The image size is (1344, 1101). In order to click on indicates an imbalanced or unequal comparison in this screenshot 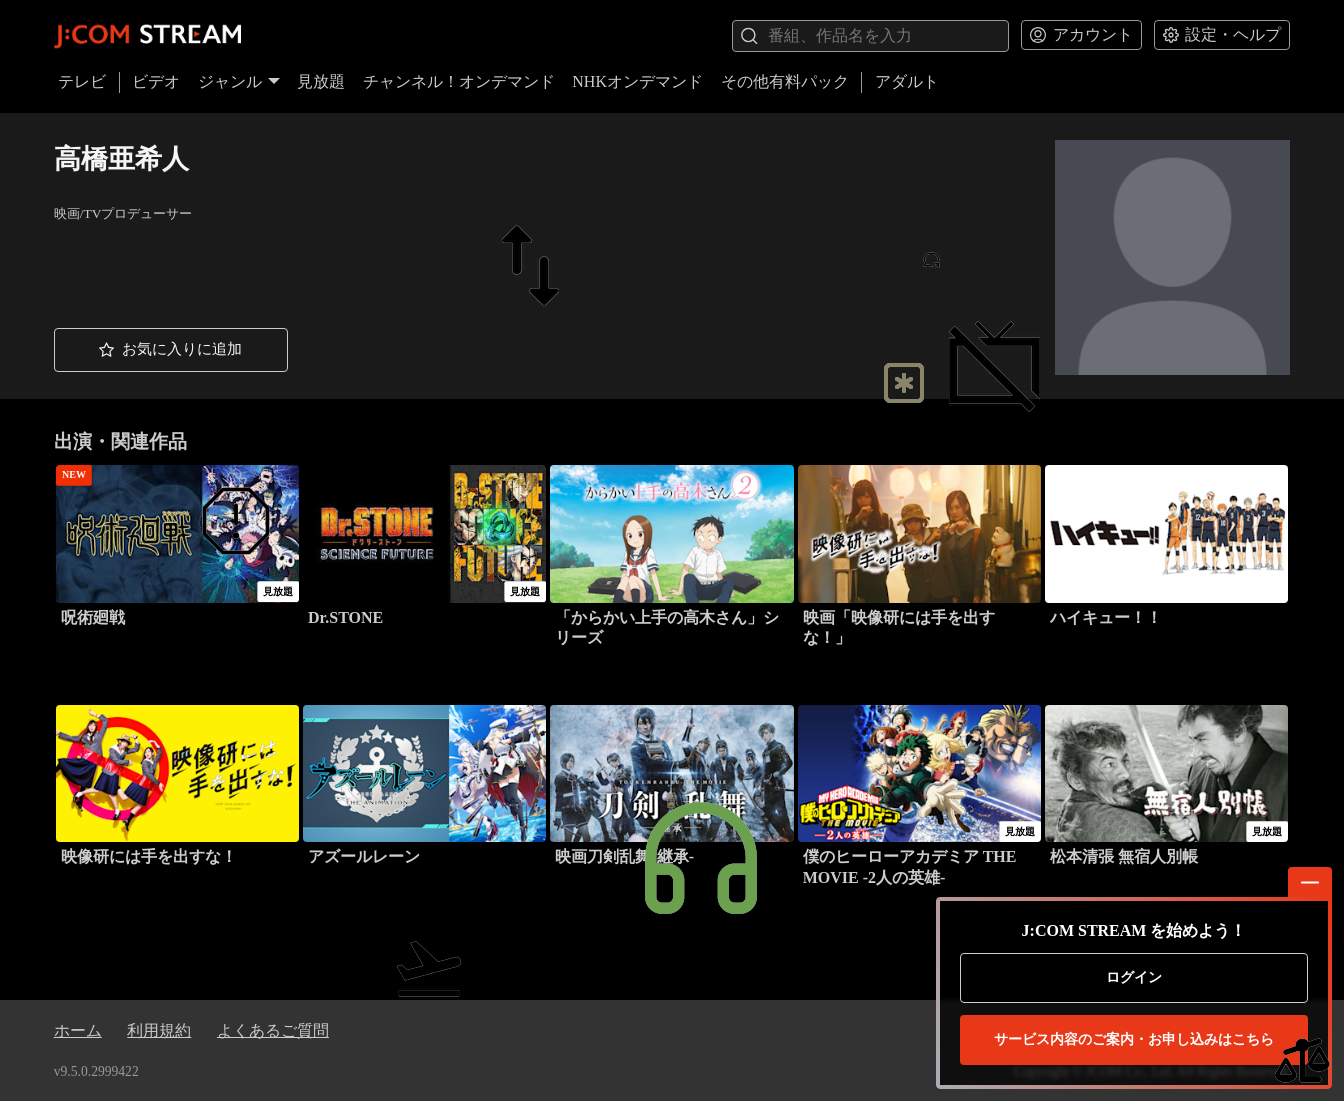, I will do `click(1302, 1060)`.